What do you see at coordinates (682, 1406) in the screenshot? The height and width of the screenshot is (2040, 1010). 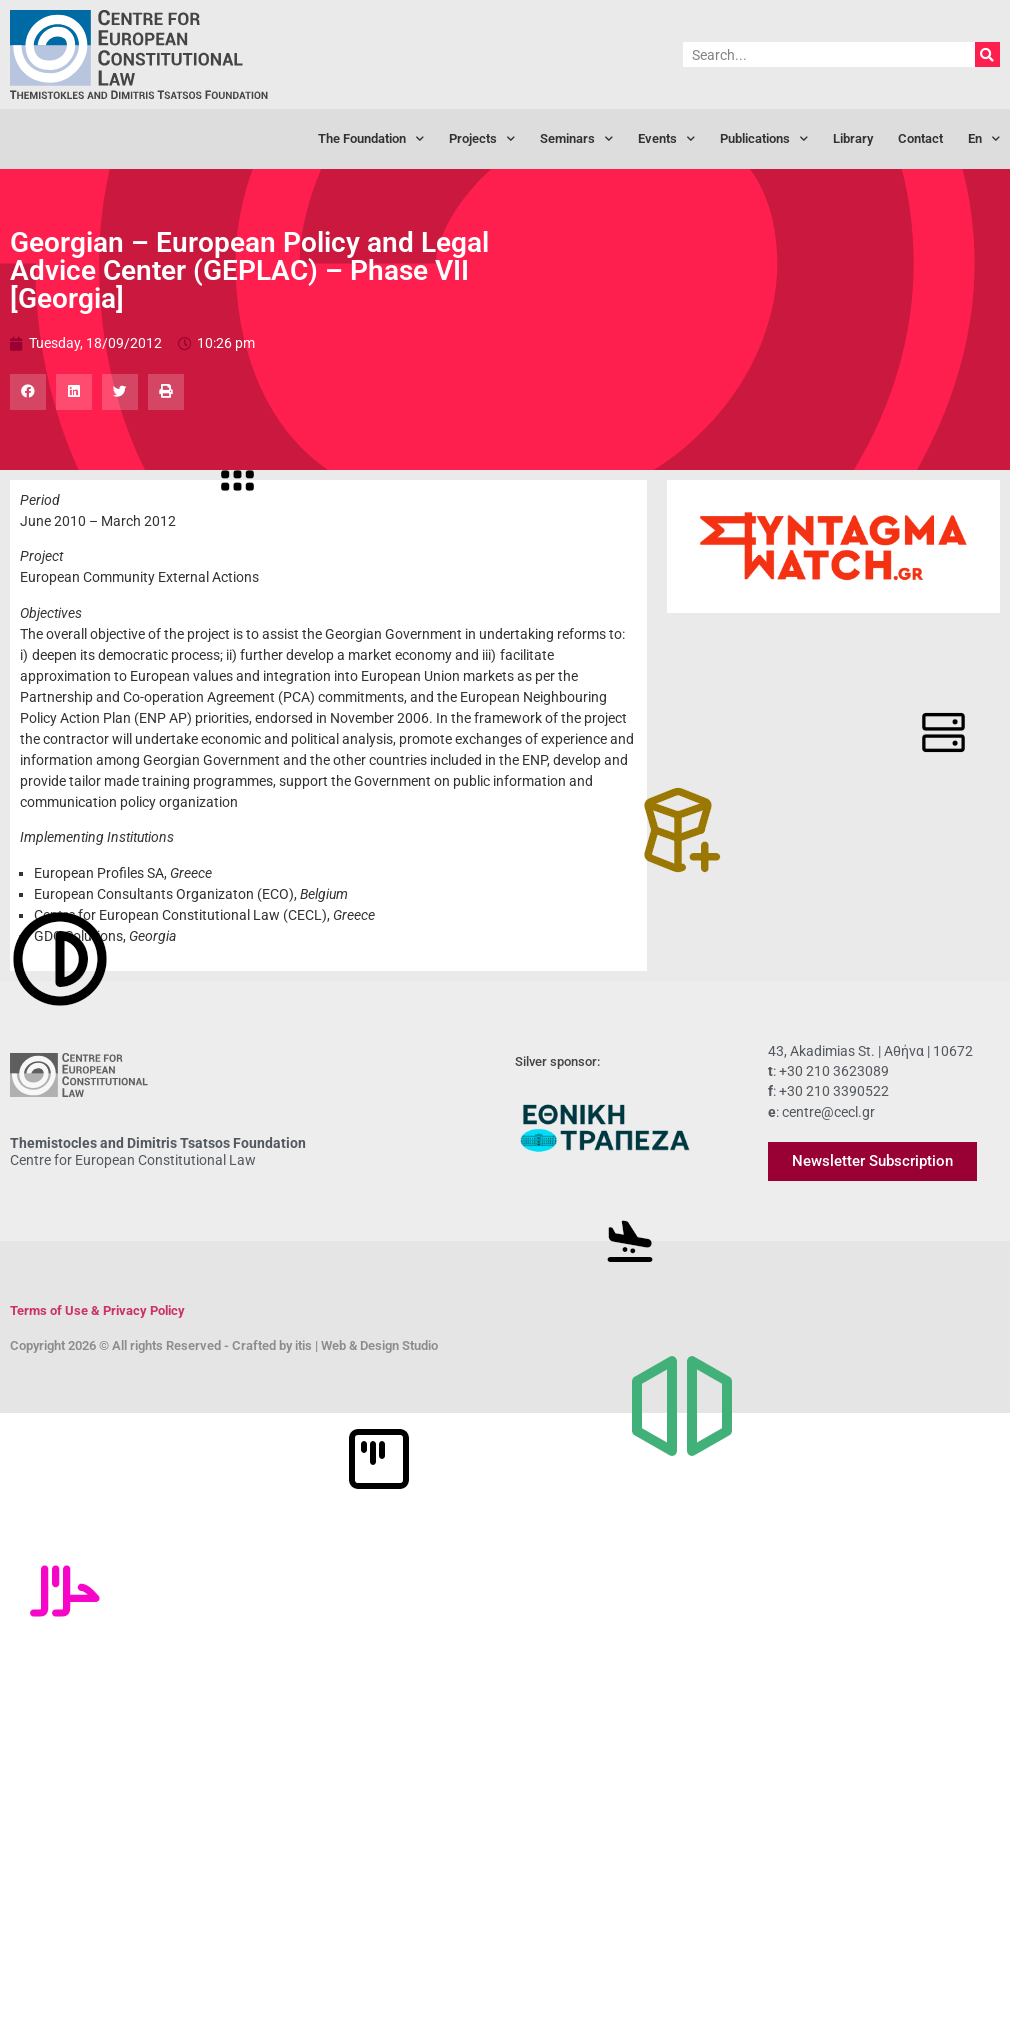 I see `MetaBrainz logo` at bounding box center [682, 1406].